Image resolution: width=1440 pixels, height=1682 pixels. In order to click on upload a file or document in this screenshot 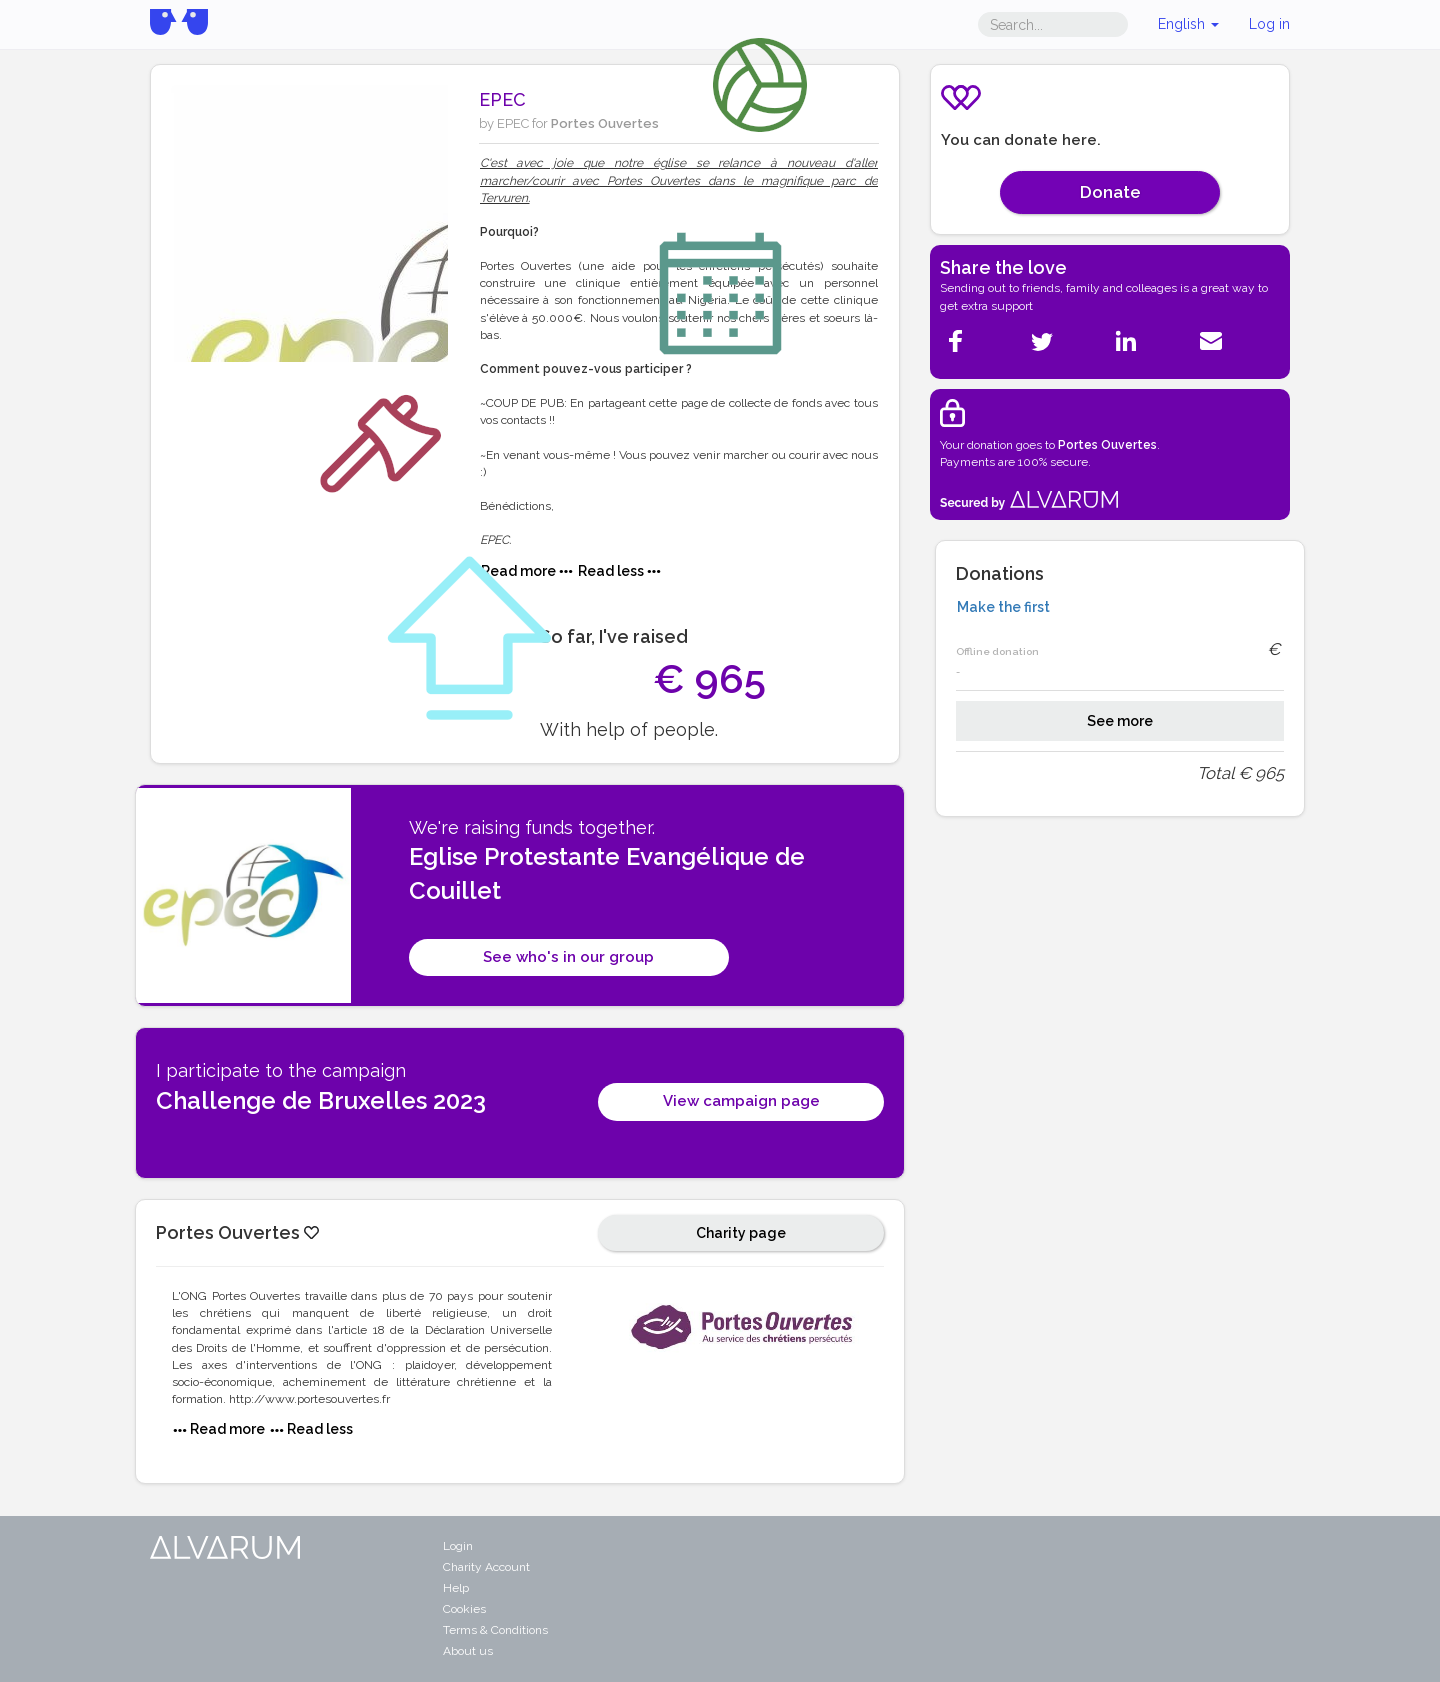, I will do `click(469, 644)`.